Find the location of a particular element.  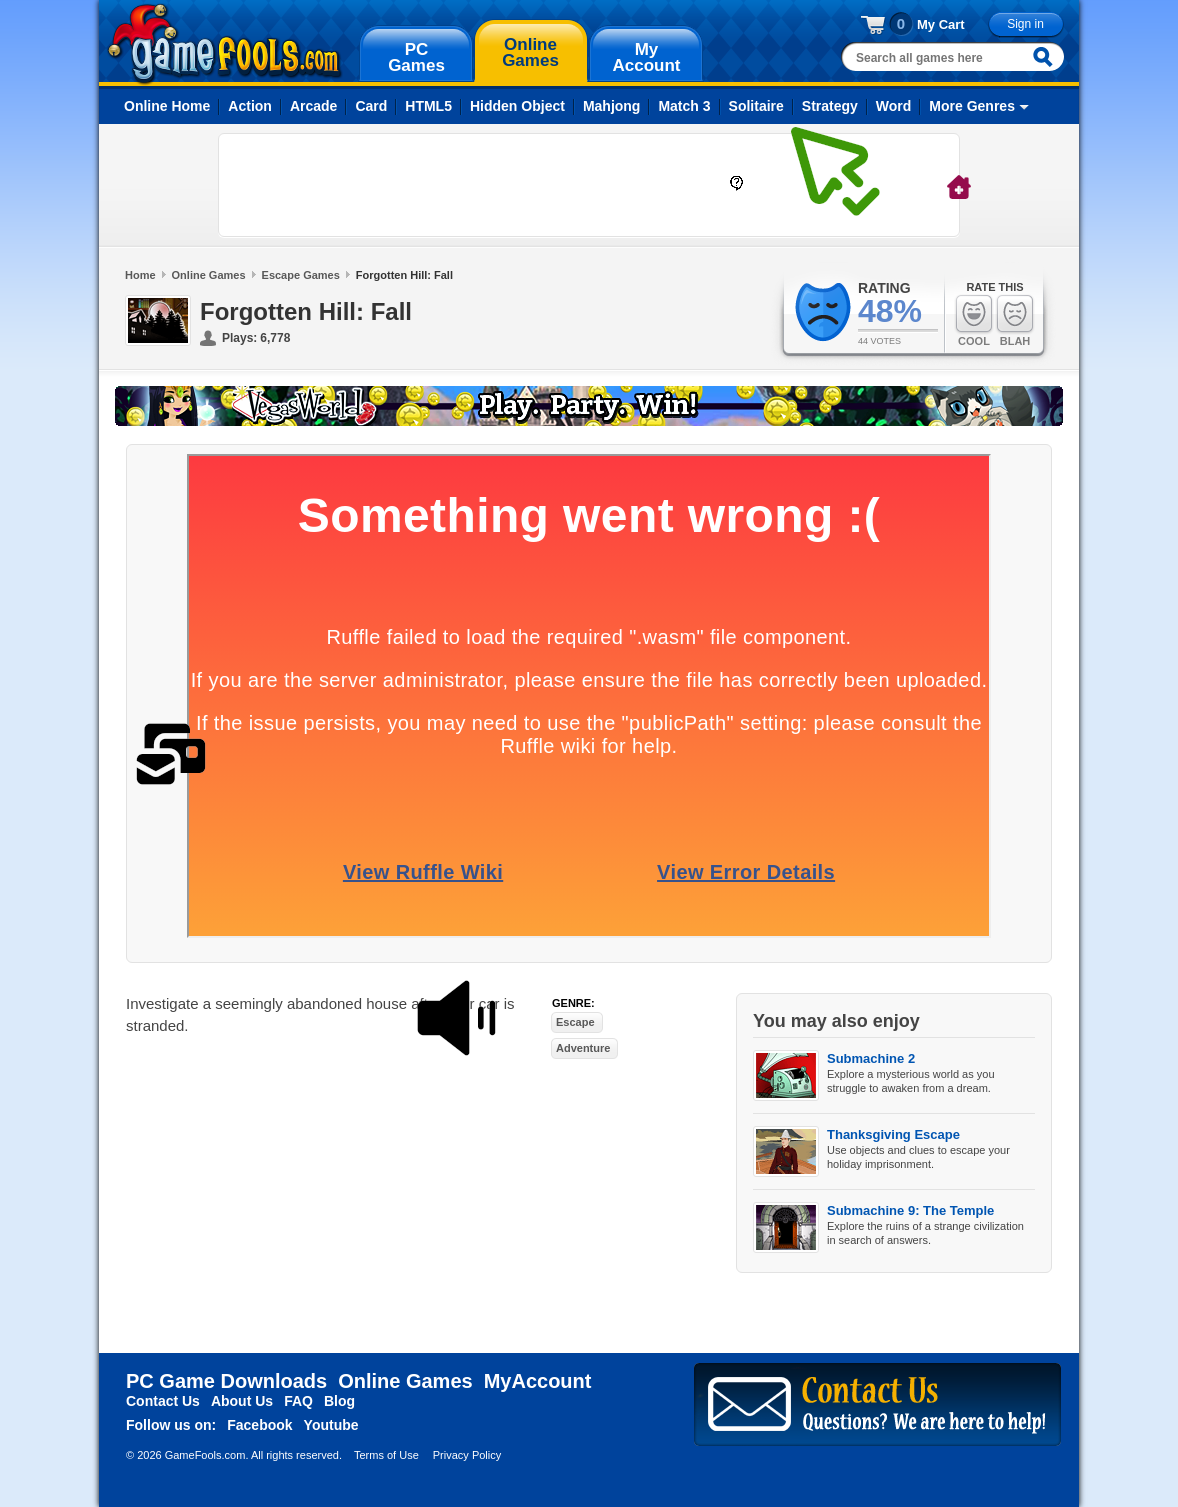

volume set to high is located at coordinates (455, 1018).